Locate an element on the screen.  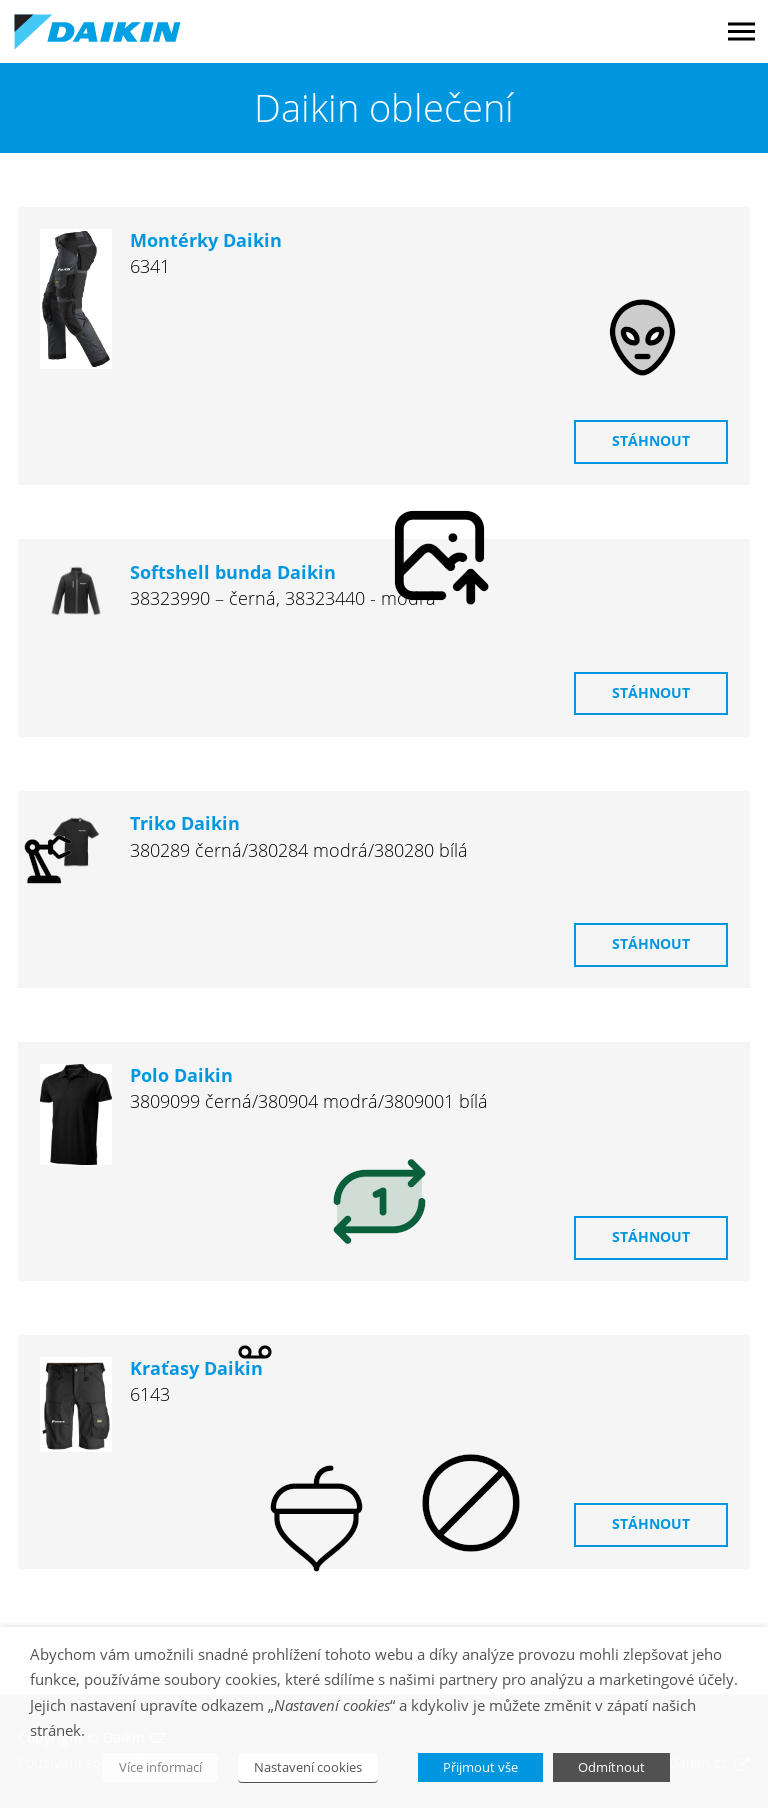
repeat the current track once is located at coordinates (379, 1201).